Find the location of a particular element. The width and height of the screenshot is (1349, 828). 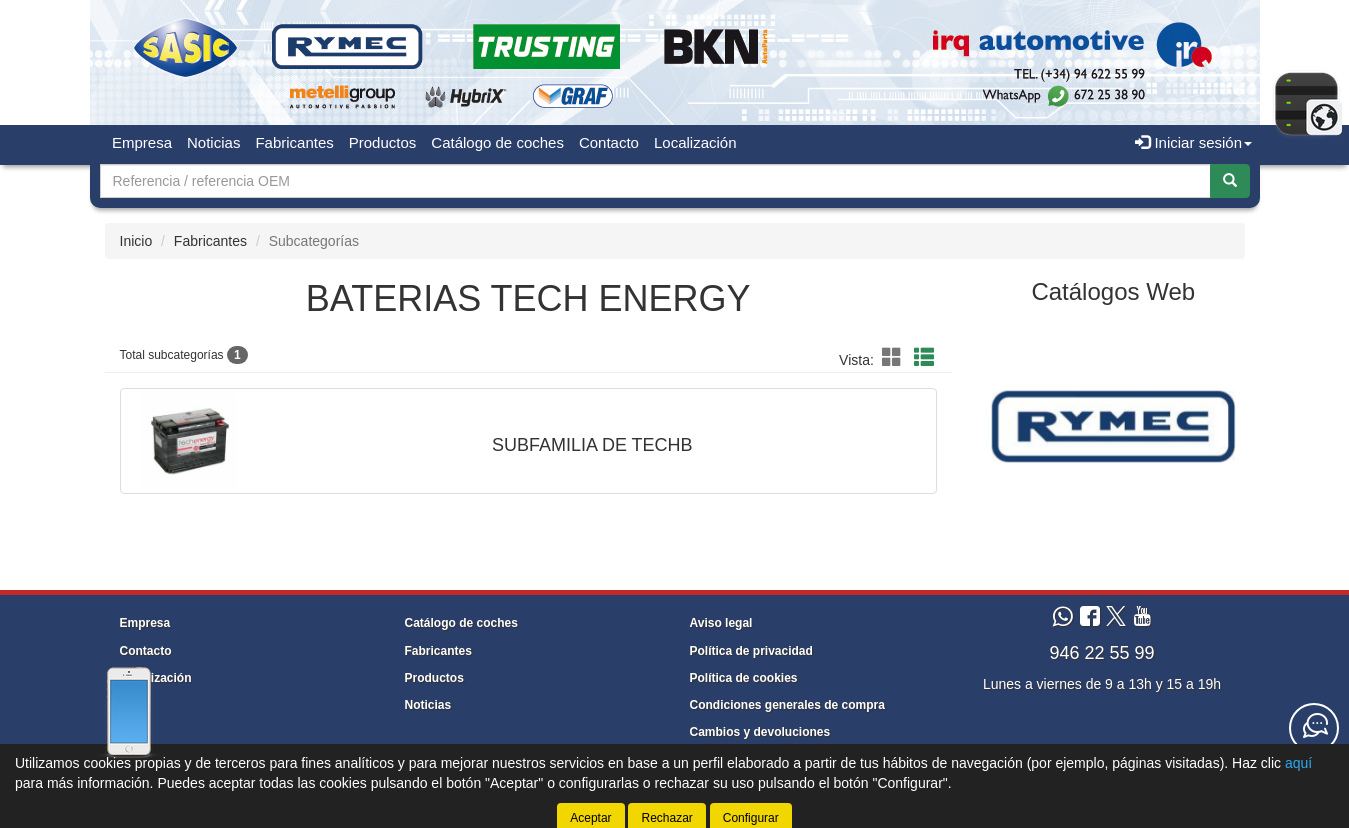

configure web server network settings is located at coordinates (1307, 105).